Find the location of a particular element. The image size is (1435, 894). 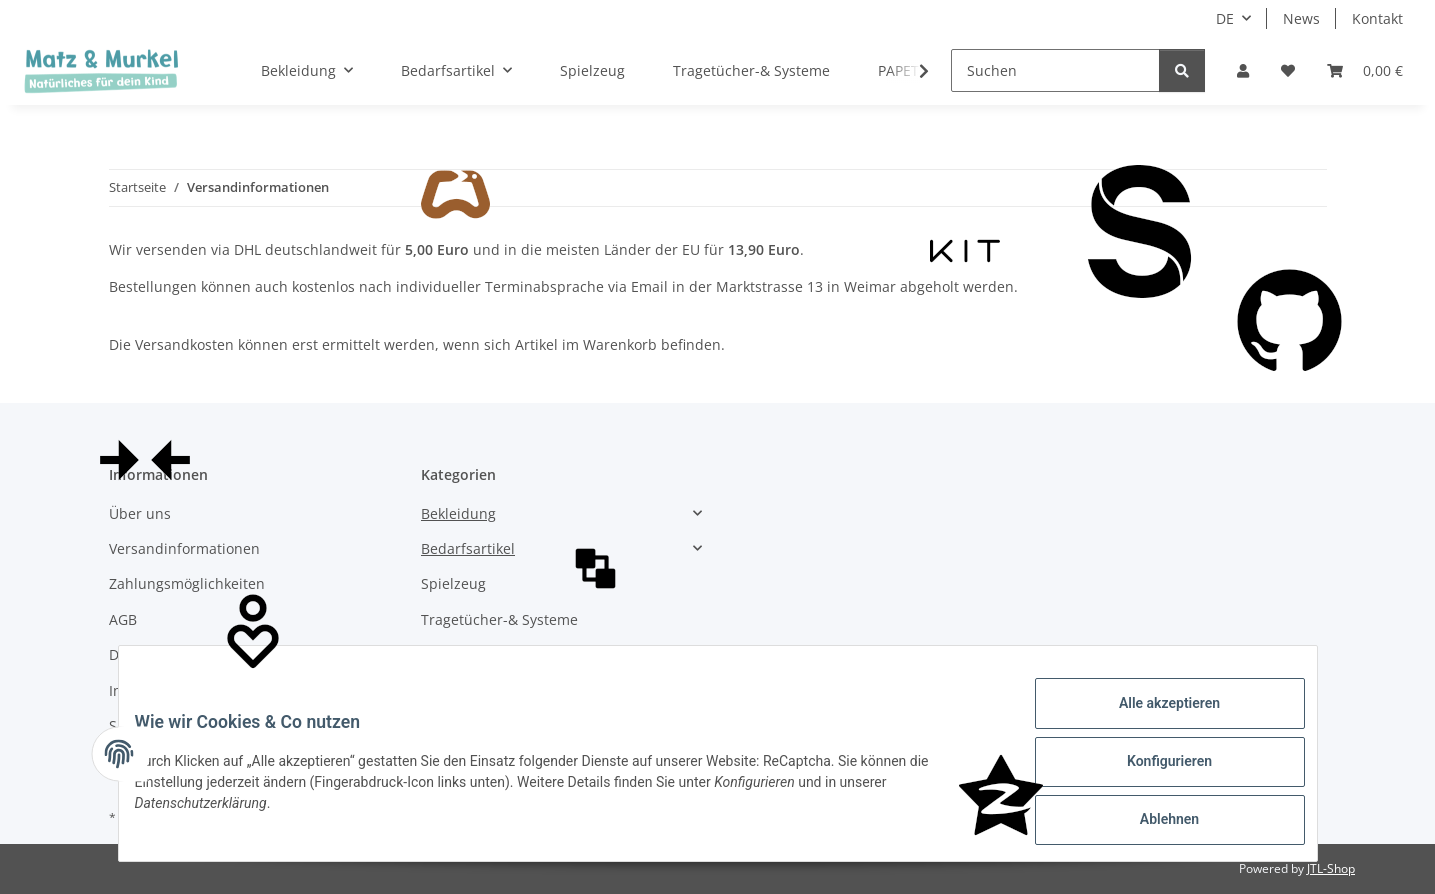

visit wiki.gg website is located at coordinates (455, 194).